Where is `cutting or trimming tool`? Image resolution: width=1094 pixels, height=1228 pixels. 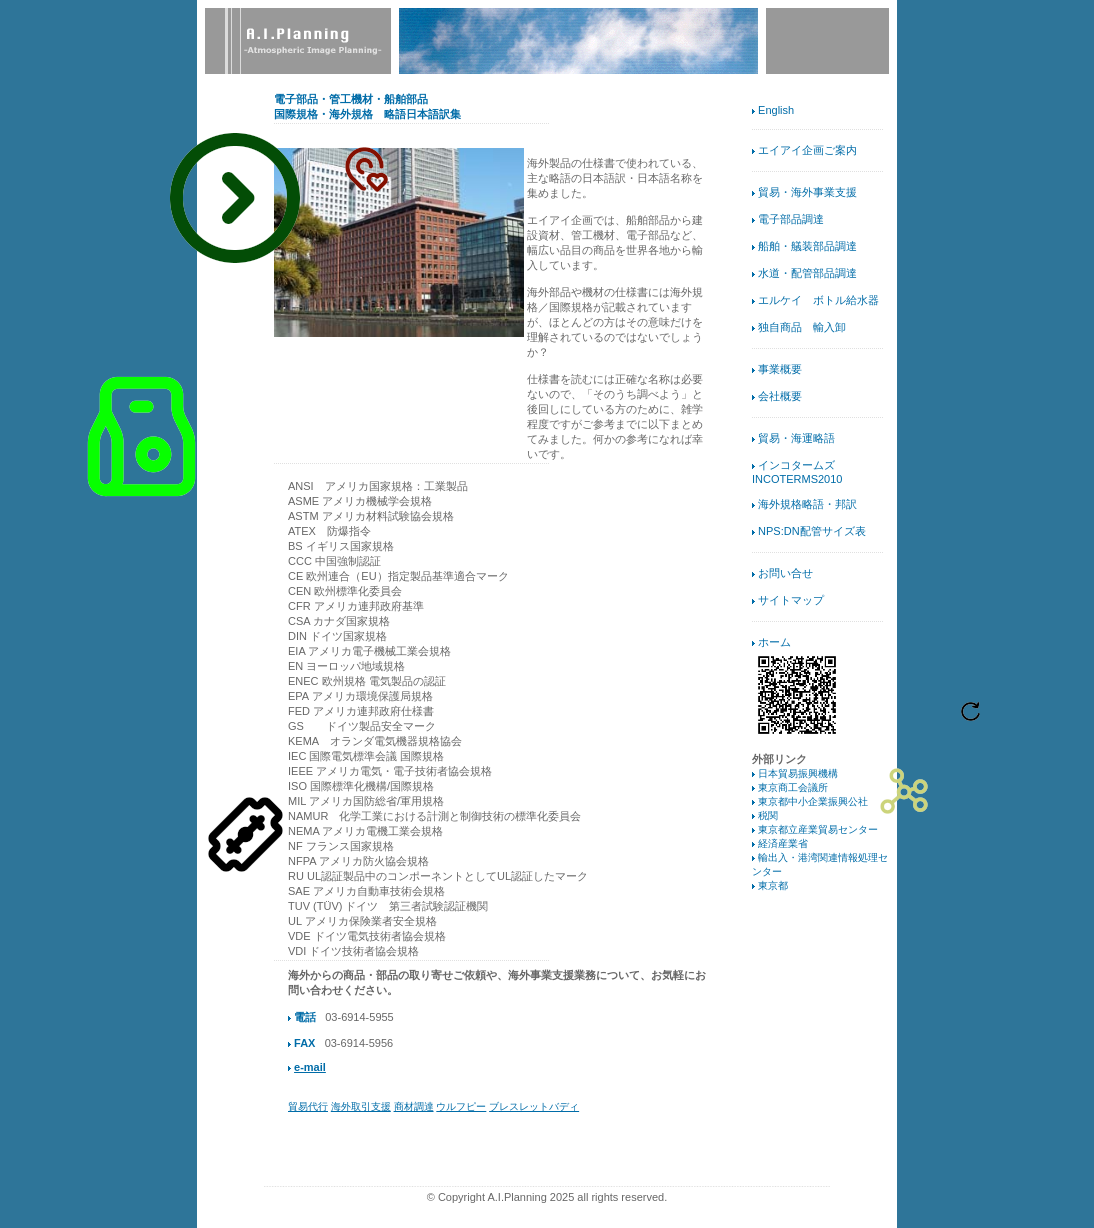
cutting or trimming tool is located at coordinates (245, 834).